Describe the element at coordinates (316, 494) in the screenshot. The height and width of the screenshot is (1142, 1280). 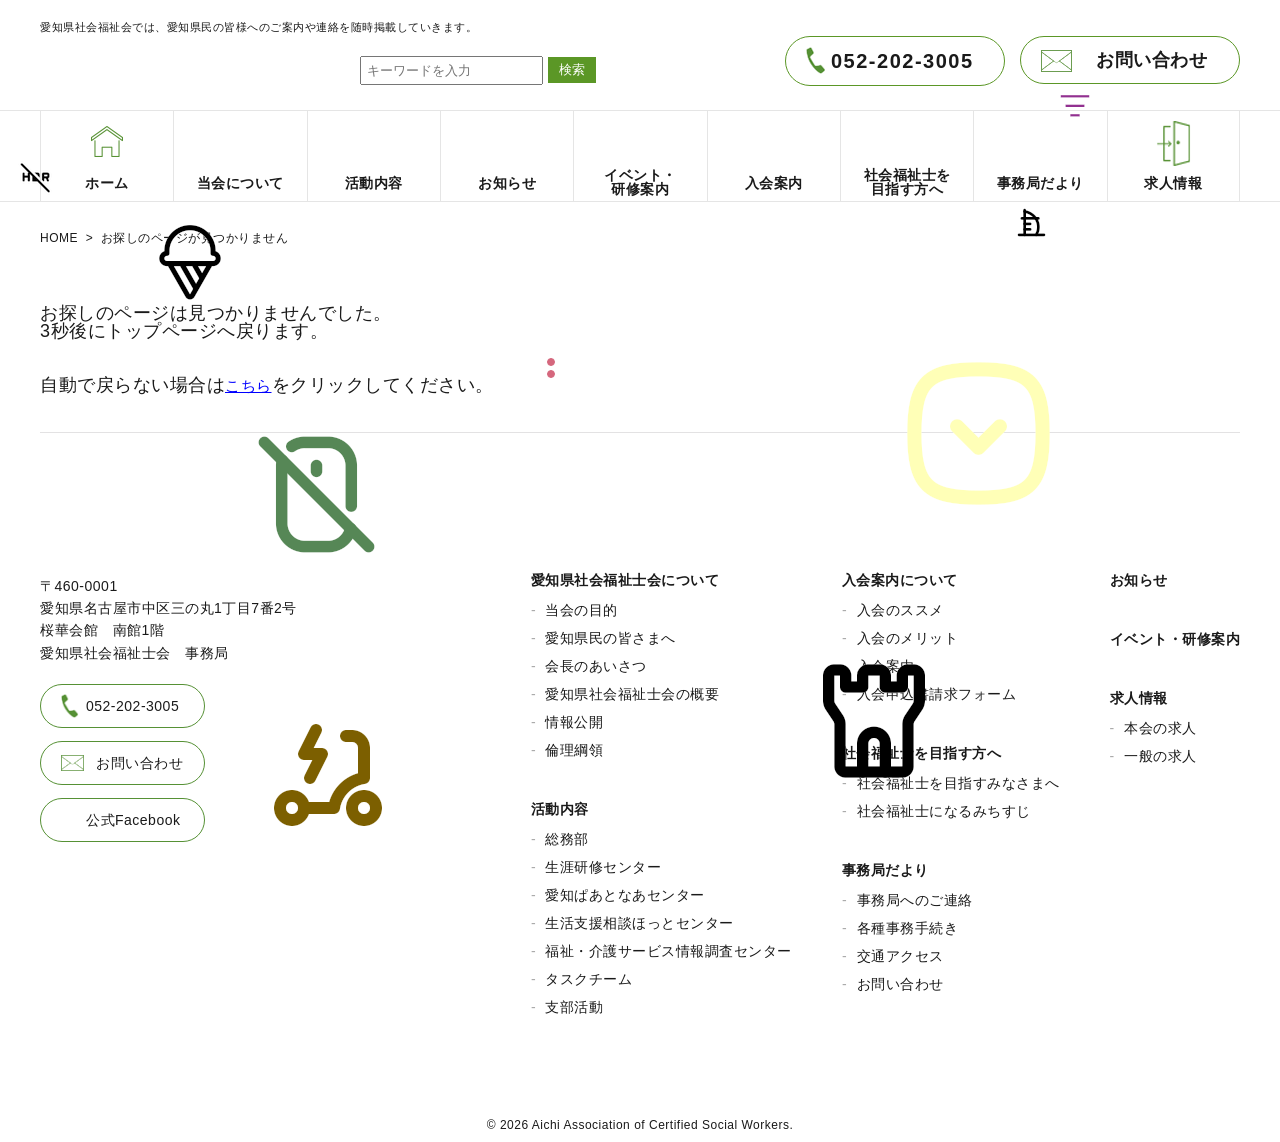
I see `mouse input disabled or disconnected` at that location.